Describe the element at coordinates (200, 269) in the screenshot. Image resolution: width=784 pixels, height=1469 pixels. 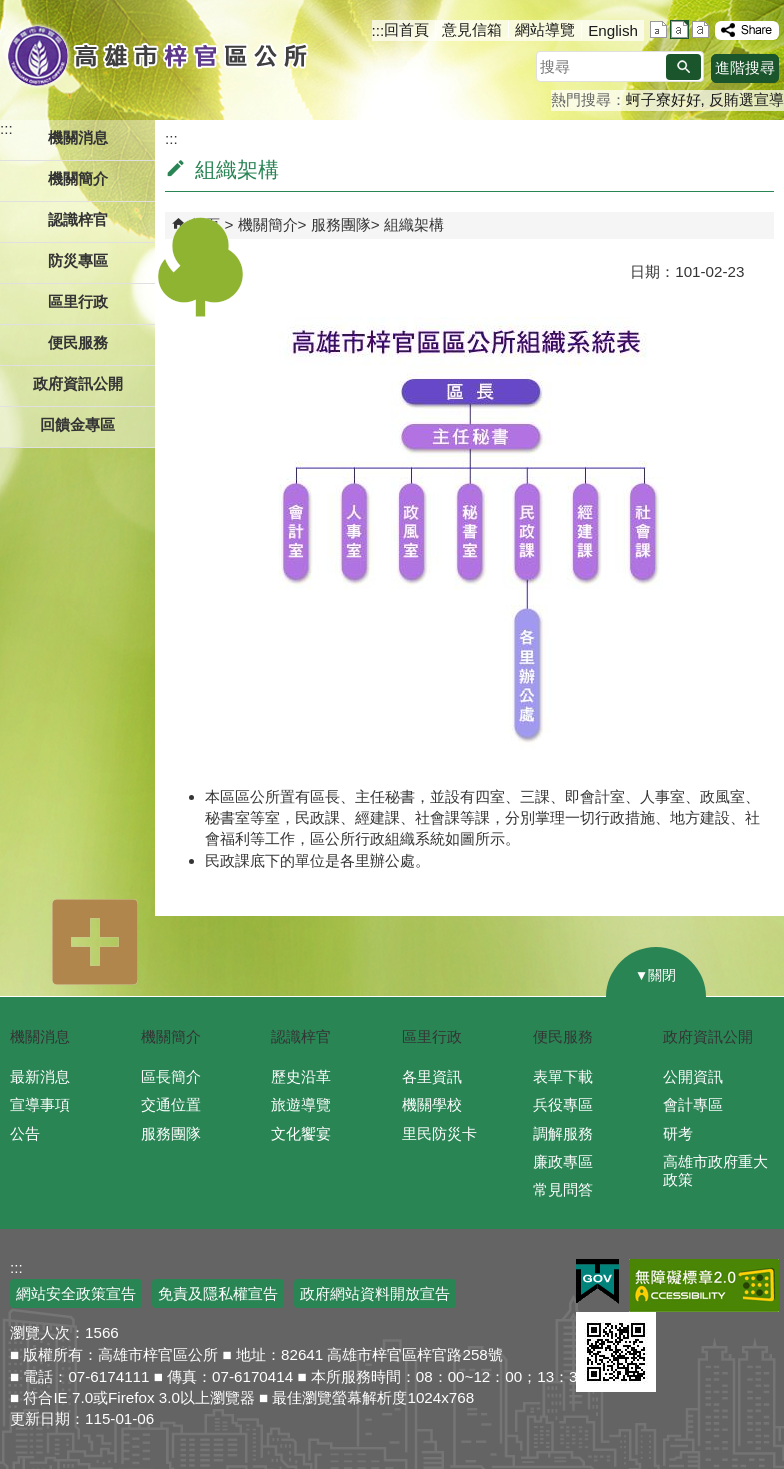
I see `access nature or environmental settings` at that location.